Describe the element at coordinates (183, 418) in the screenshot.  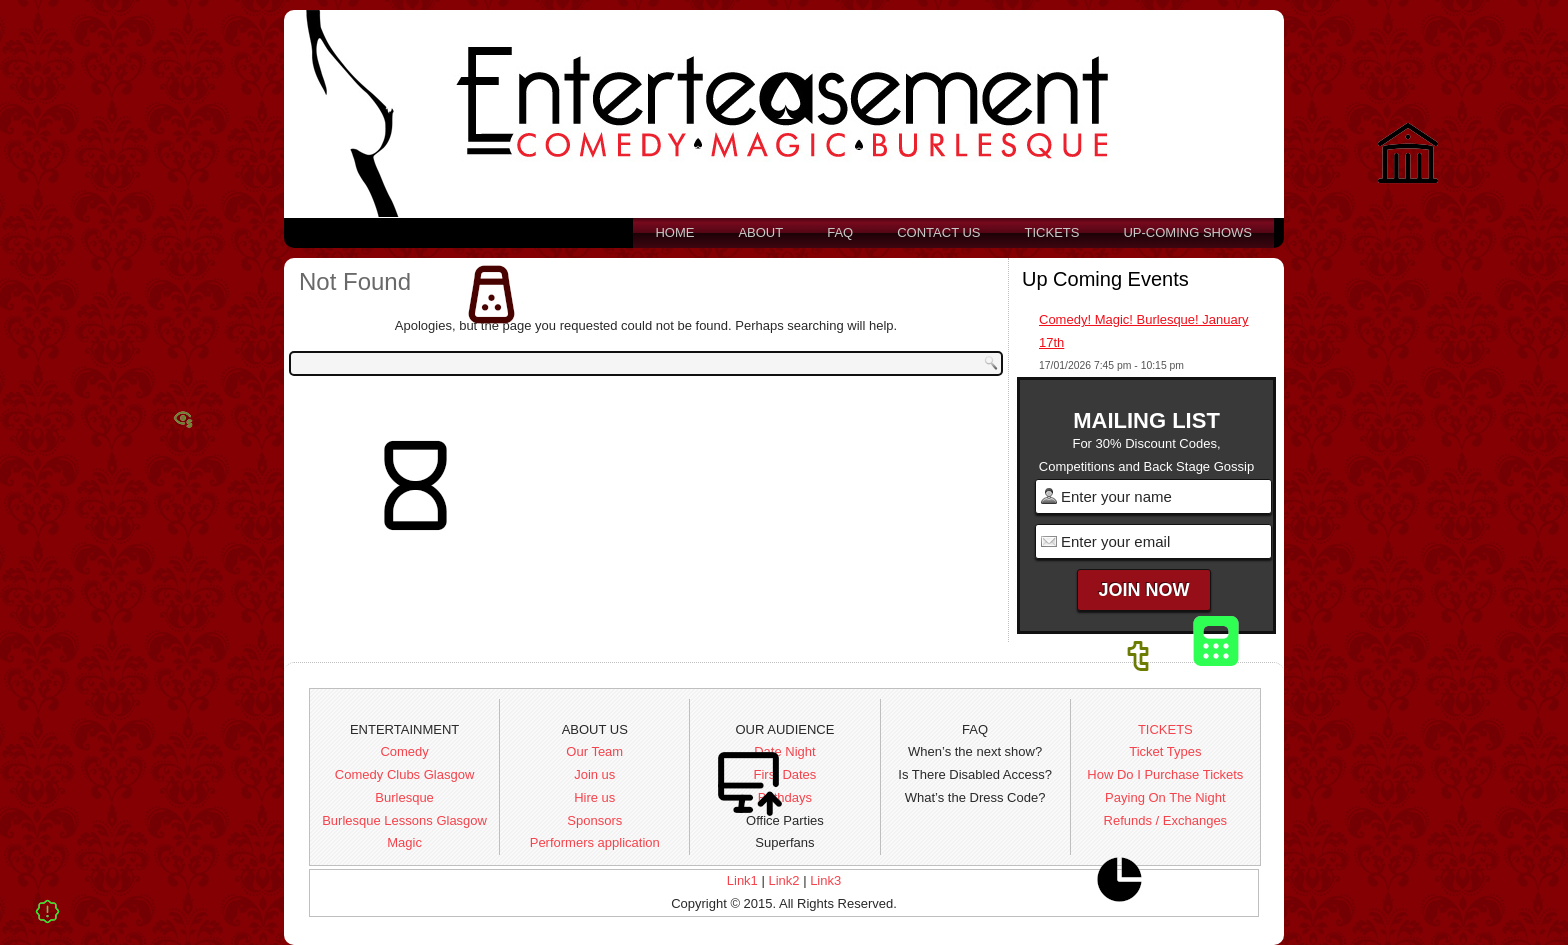
I see `view pricing or cost details` at that location.